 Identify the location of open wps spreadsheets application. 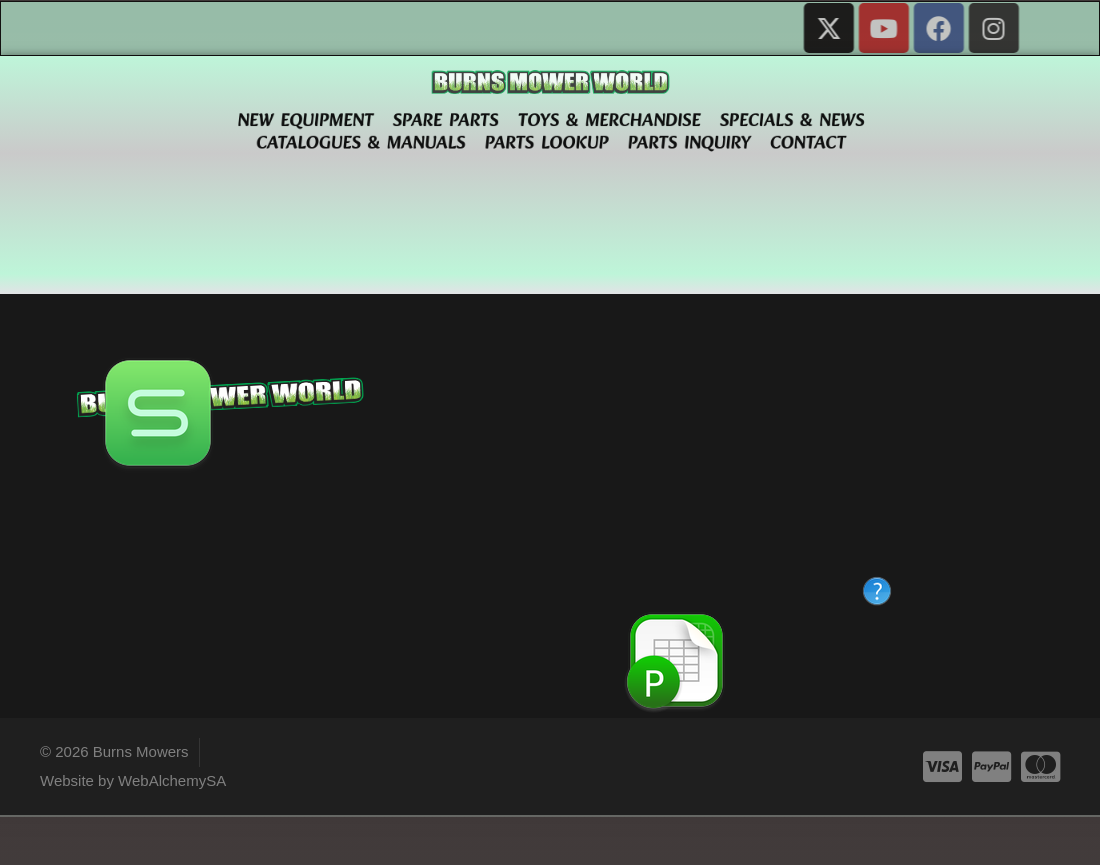
(158, 413).